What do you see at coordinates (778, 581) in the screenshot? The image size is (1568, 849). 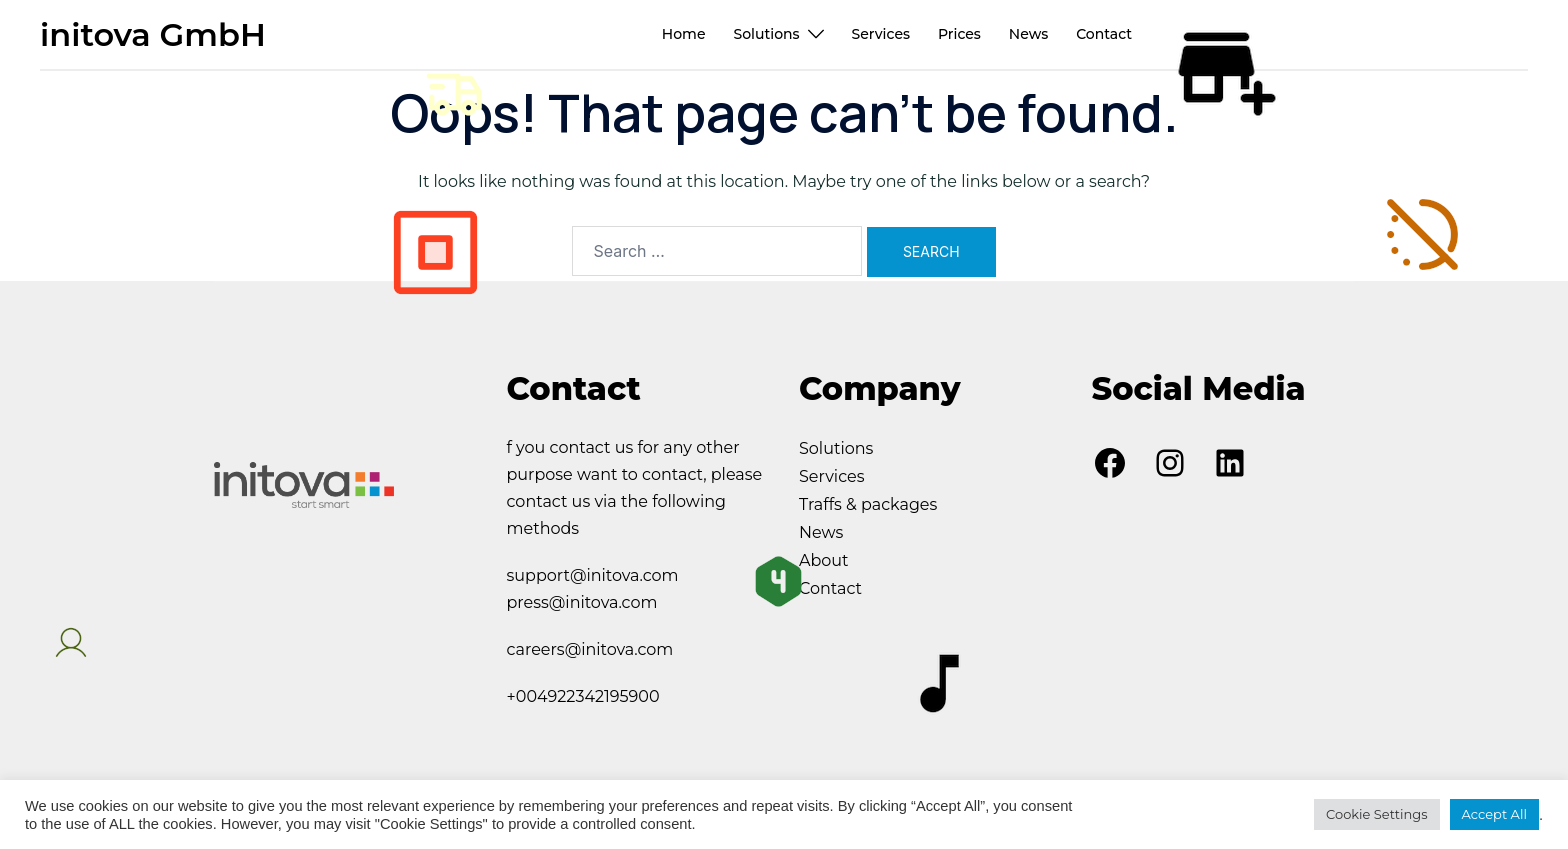 I see `step 4 in a multi-step process` at bounding box center [778, 581].